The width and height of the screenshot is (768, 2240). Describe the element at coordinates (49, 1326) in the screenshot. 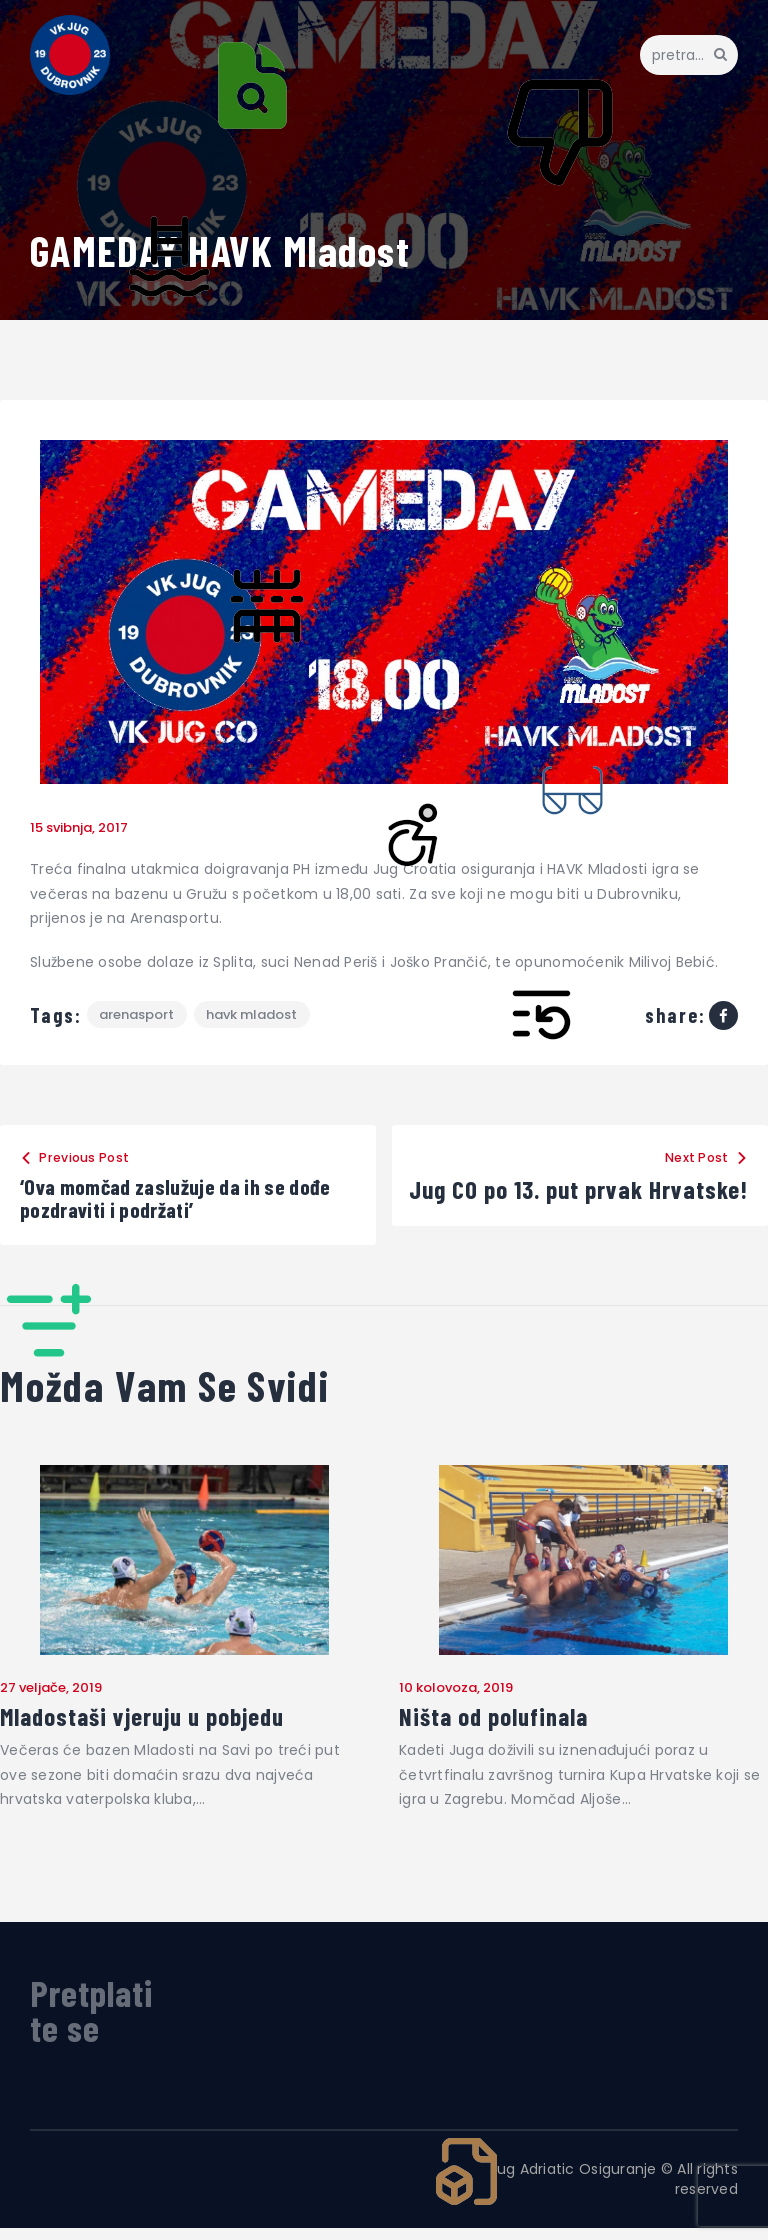

I see `add a new filter to the list` at that location.